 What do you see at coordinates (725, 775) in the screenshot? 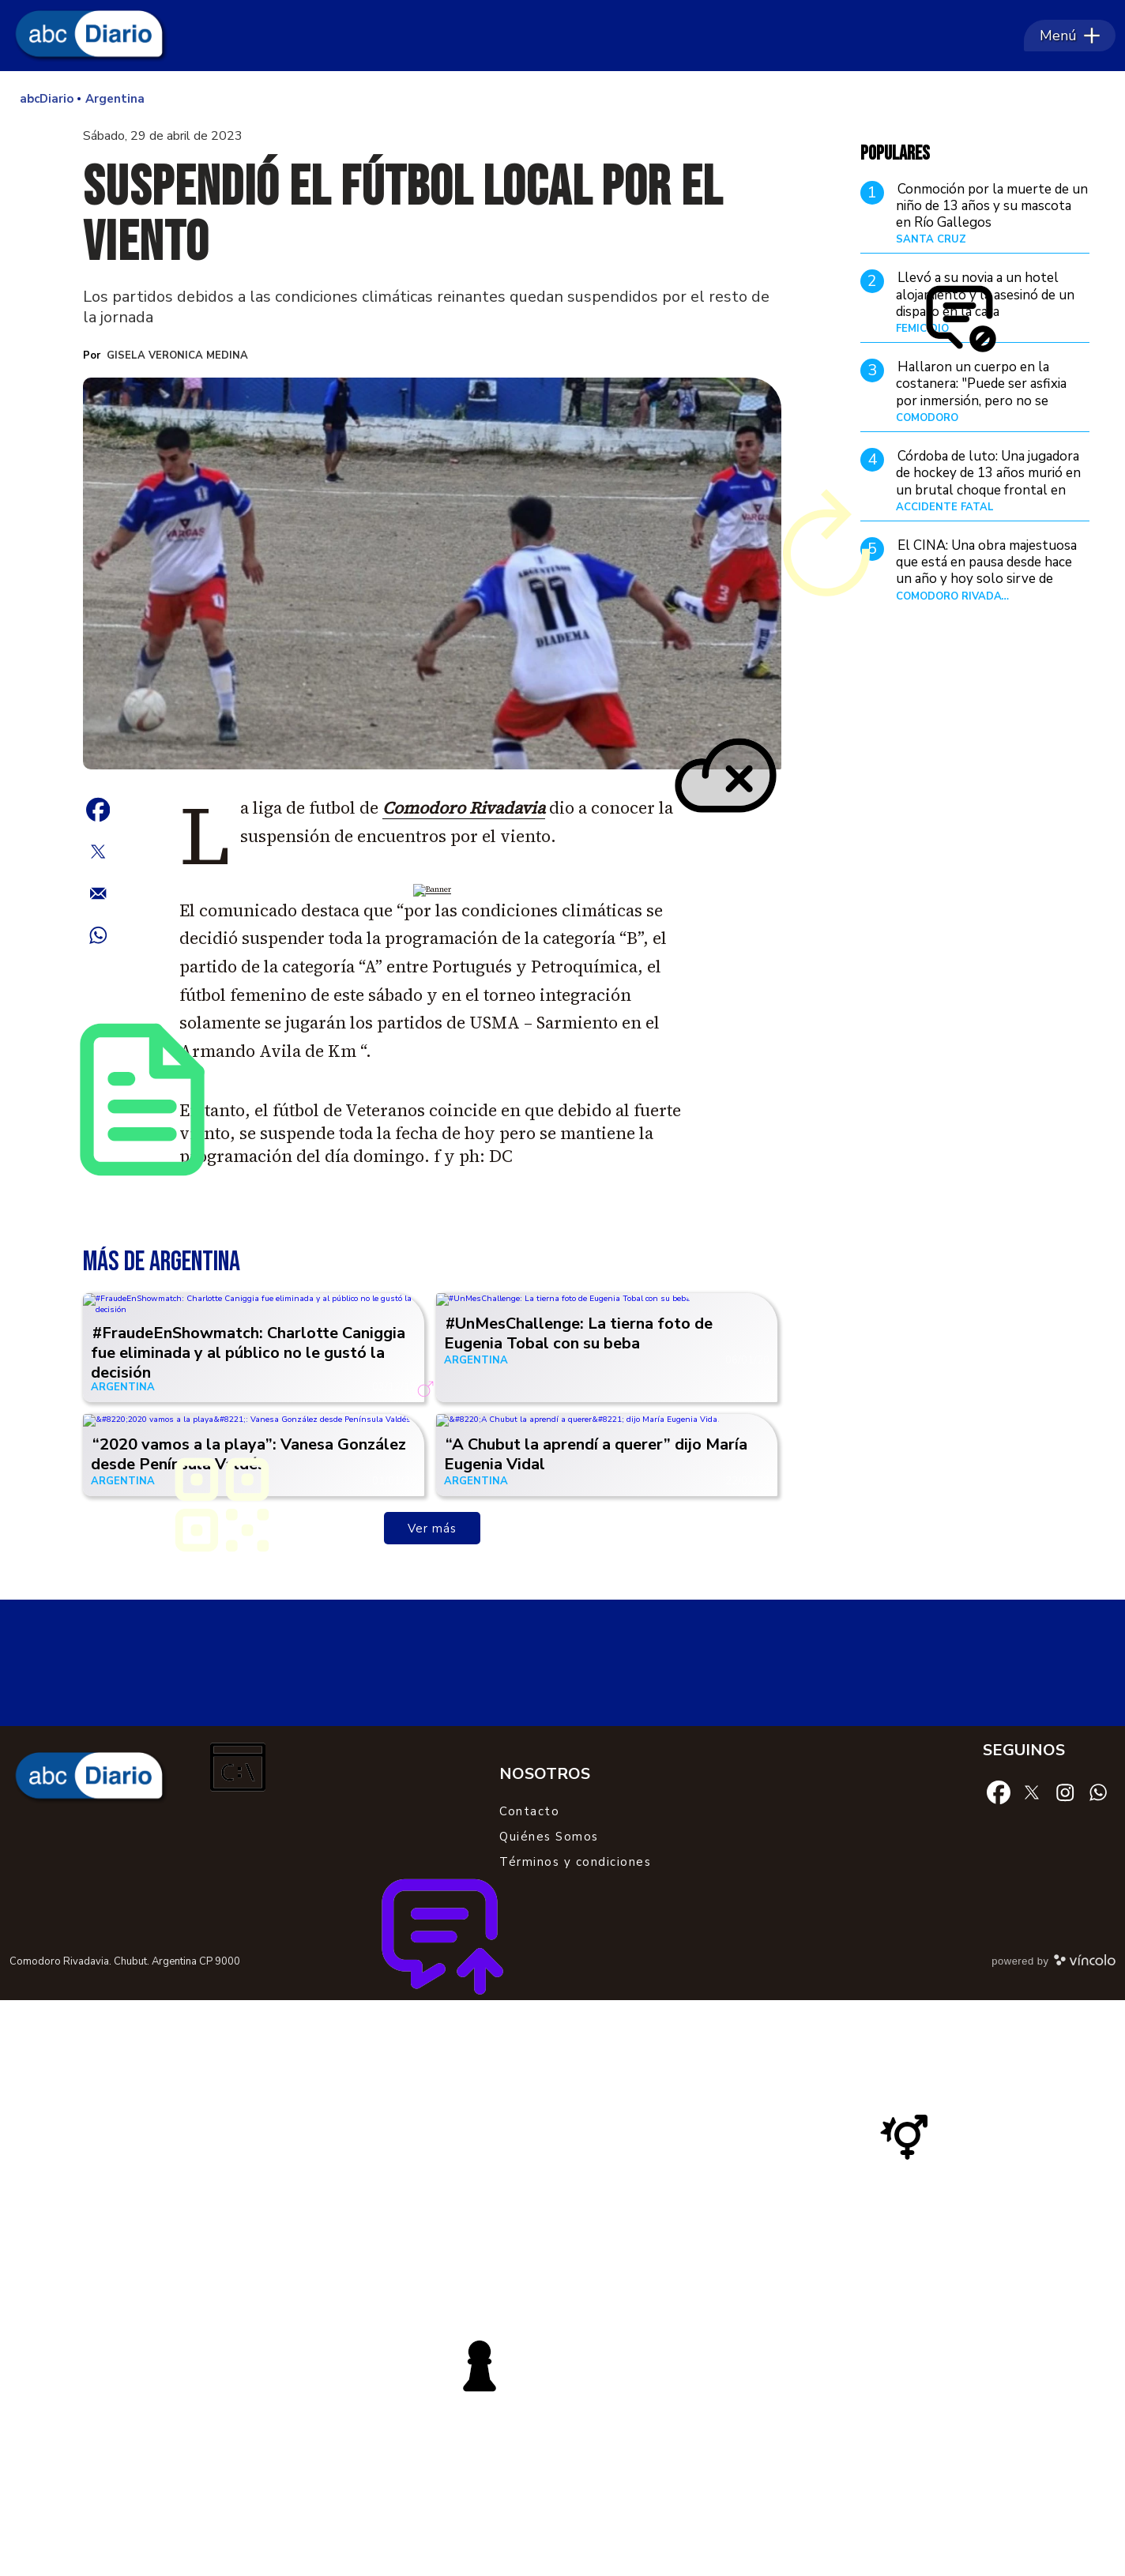
I see `disconnect from cloud storage` at bounding box center [725, 775].